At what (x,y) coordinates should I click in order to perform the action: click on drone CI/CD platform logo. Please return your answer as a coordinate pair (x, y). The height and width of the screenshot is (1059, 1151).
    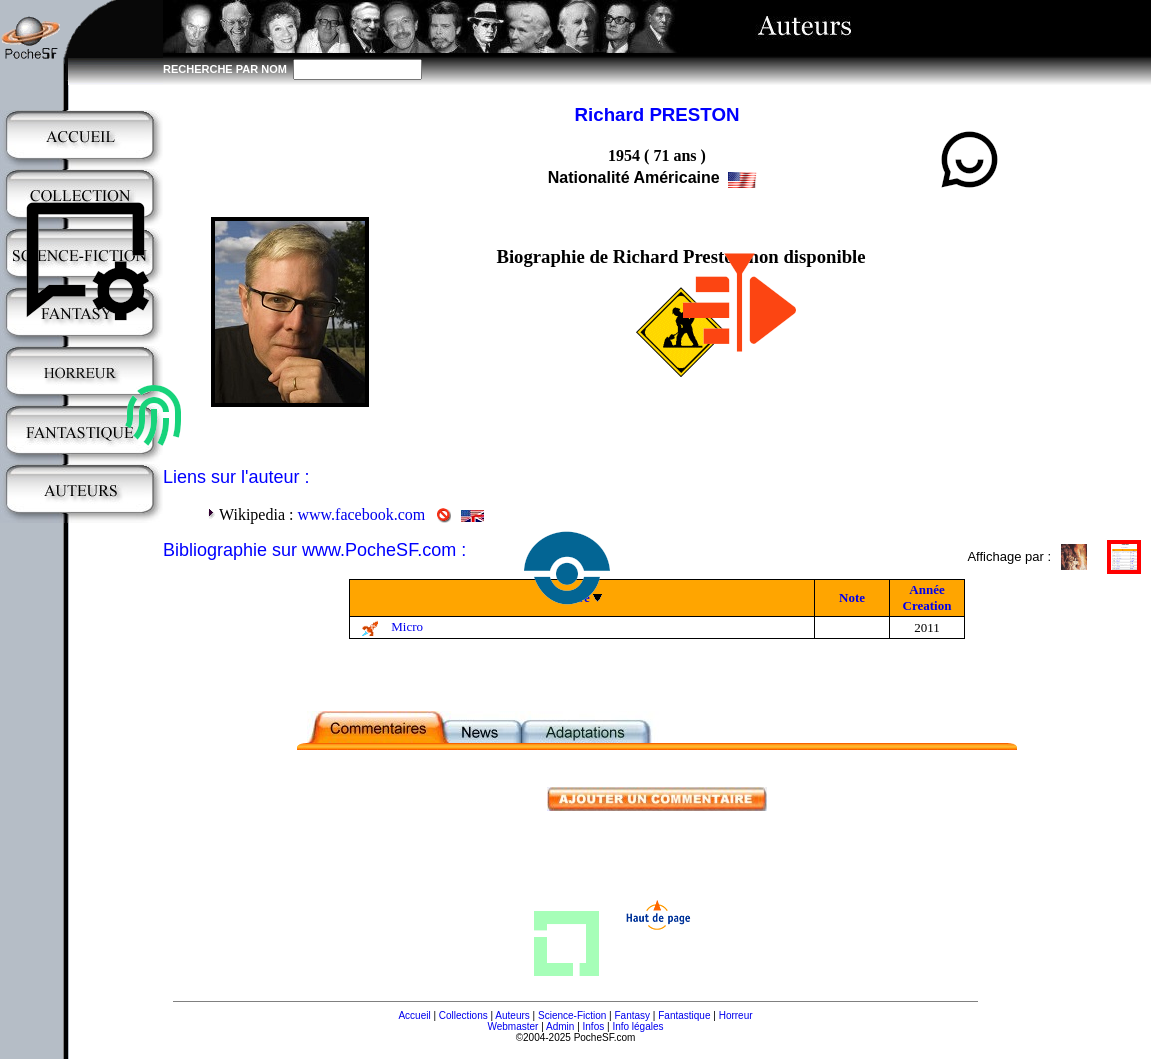
    Looking at the image, I should click on (567, 568).